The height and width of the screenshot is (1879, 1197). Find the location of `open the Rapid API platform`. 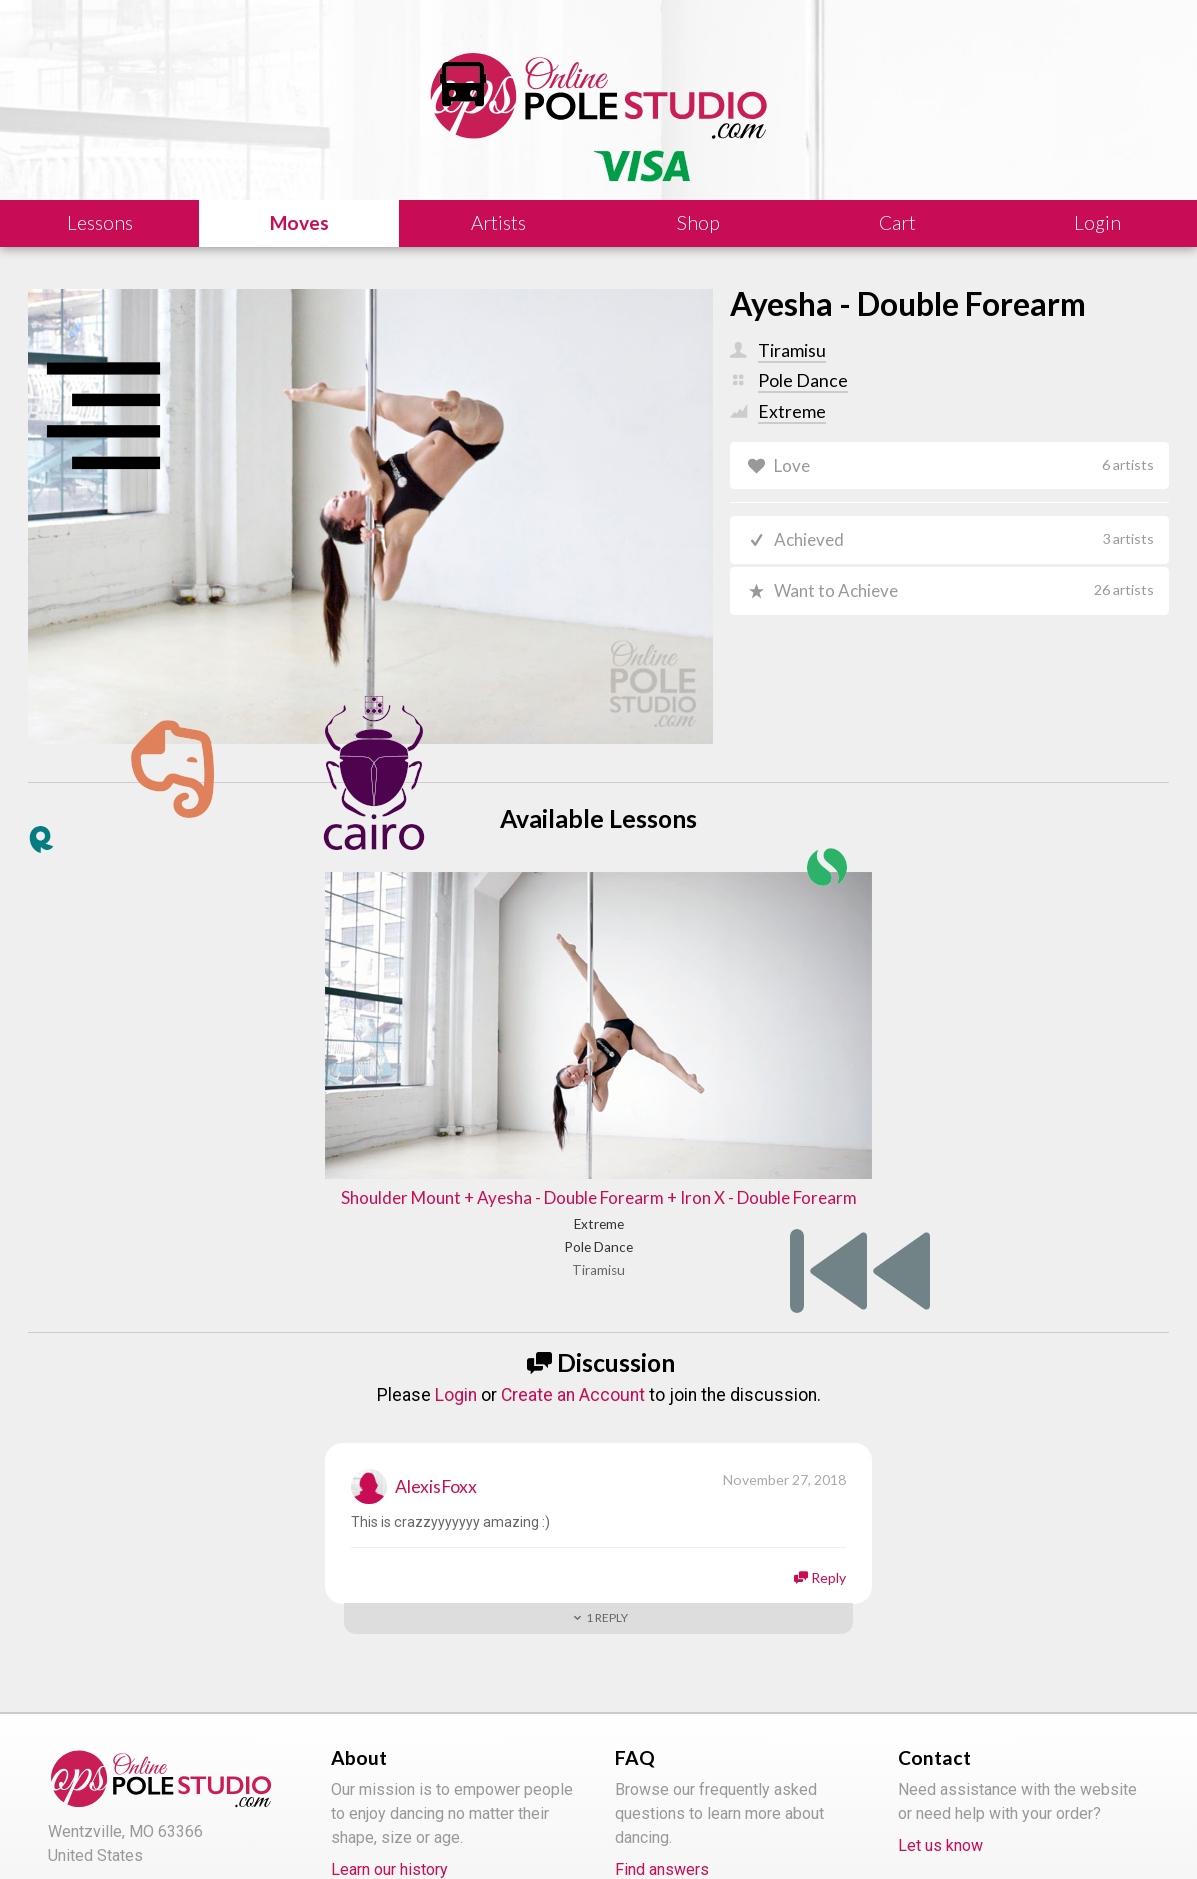

open the Rapid API platform is located at coordinates (41, 839).